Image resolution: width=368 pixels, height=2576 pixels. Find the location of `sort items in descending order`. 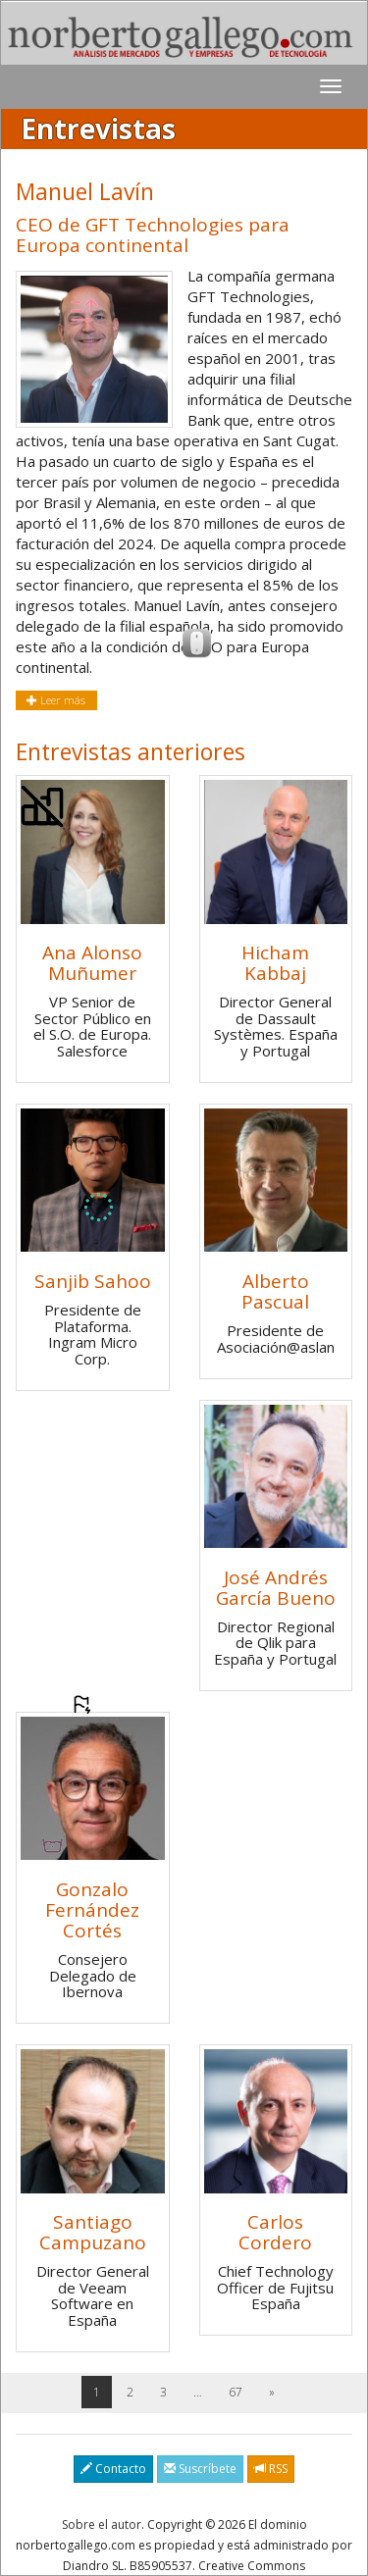

sort items in descending order is located at coordinates (83, 311).